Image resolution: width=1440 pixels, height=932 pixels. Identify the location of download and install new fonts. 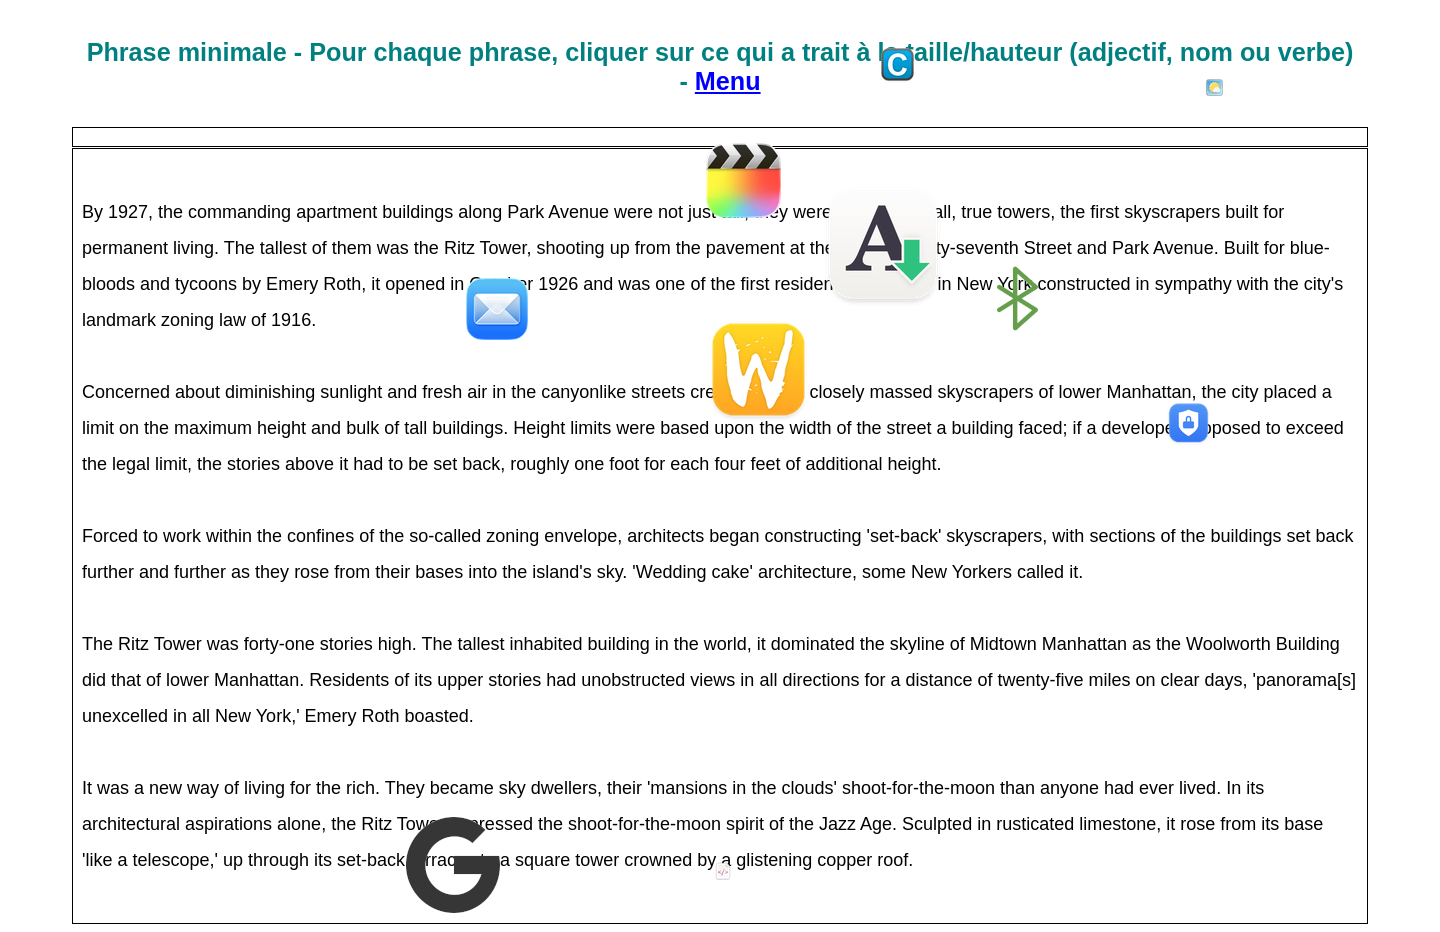
(883, 245).